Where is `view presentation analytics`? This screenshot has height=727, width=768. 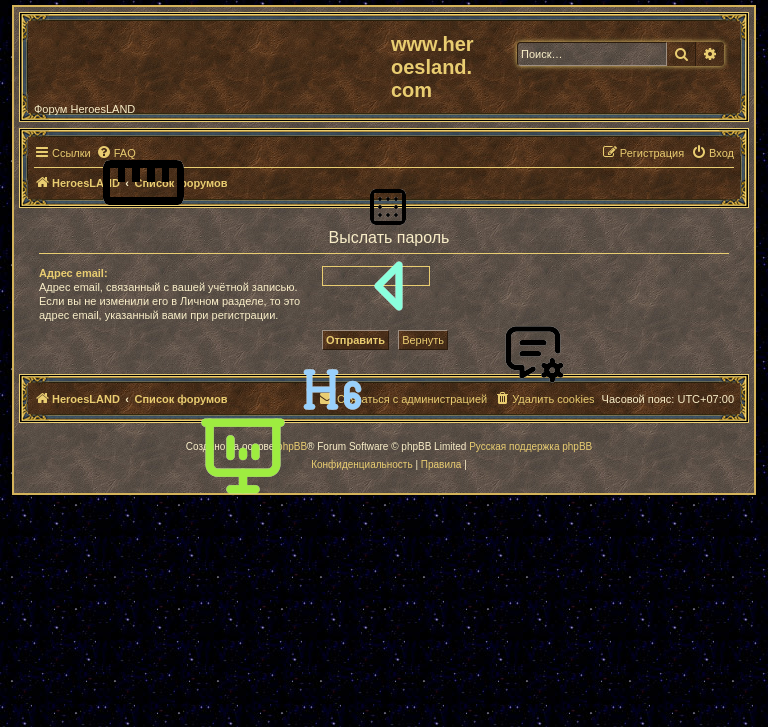
view presentation analytics is located at coordinates (243, 456).